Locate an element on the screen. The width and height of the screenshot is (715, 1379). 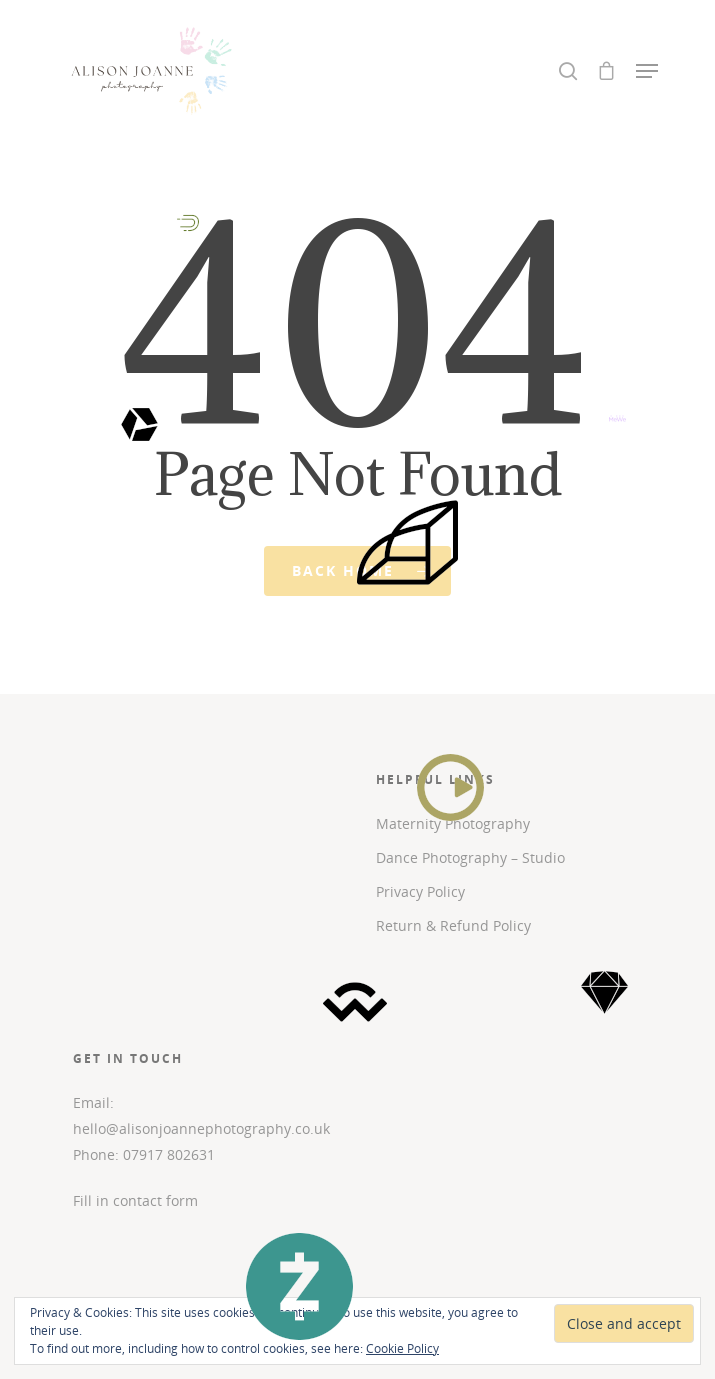
zcash cryptocurrency logo is located at coordinates (299, 1286).